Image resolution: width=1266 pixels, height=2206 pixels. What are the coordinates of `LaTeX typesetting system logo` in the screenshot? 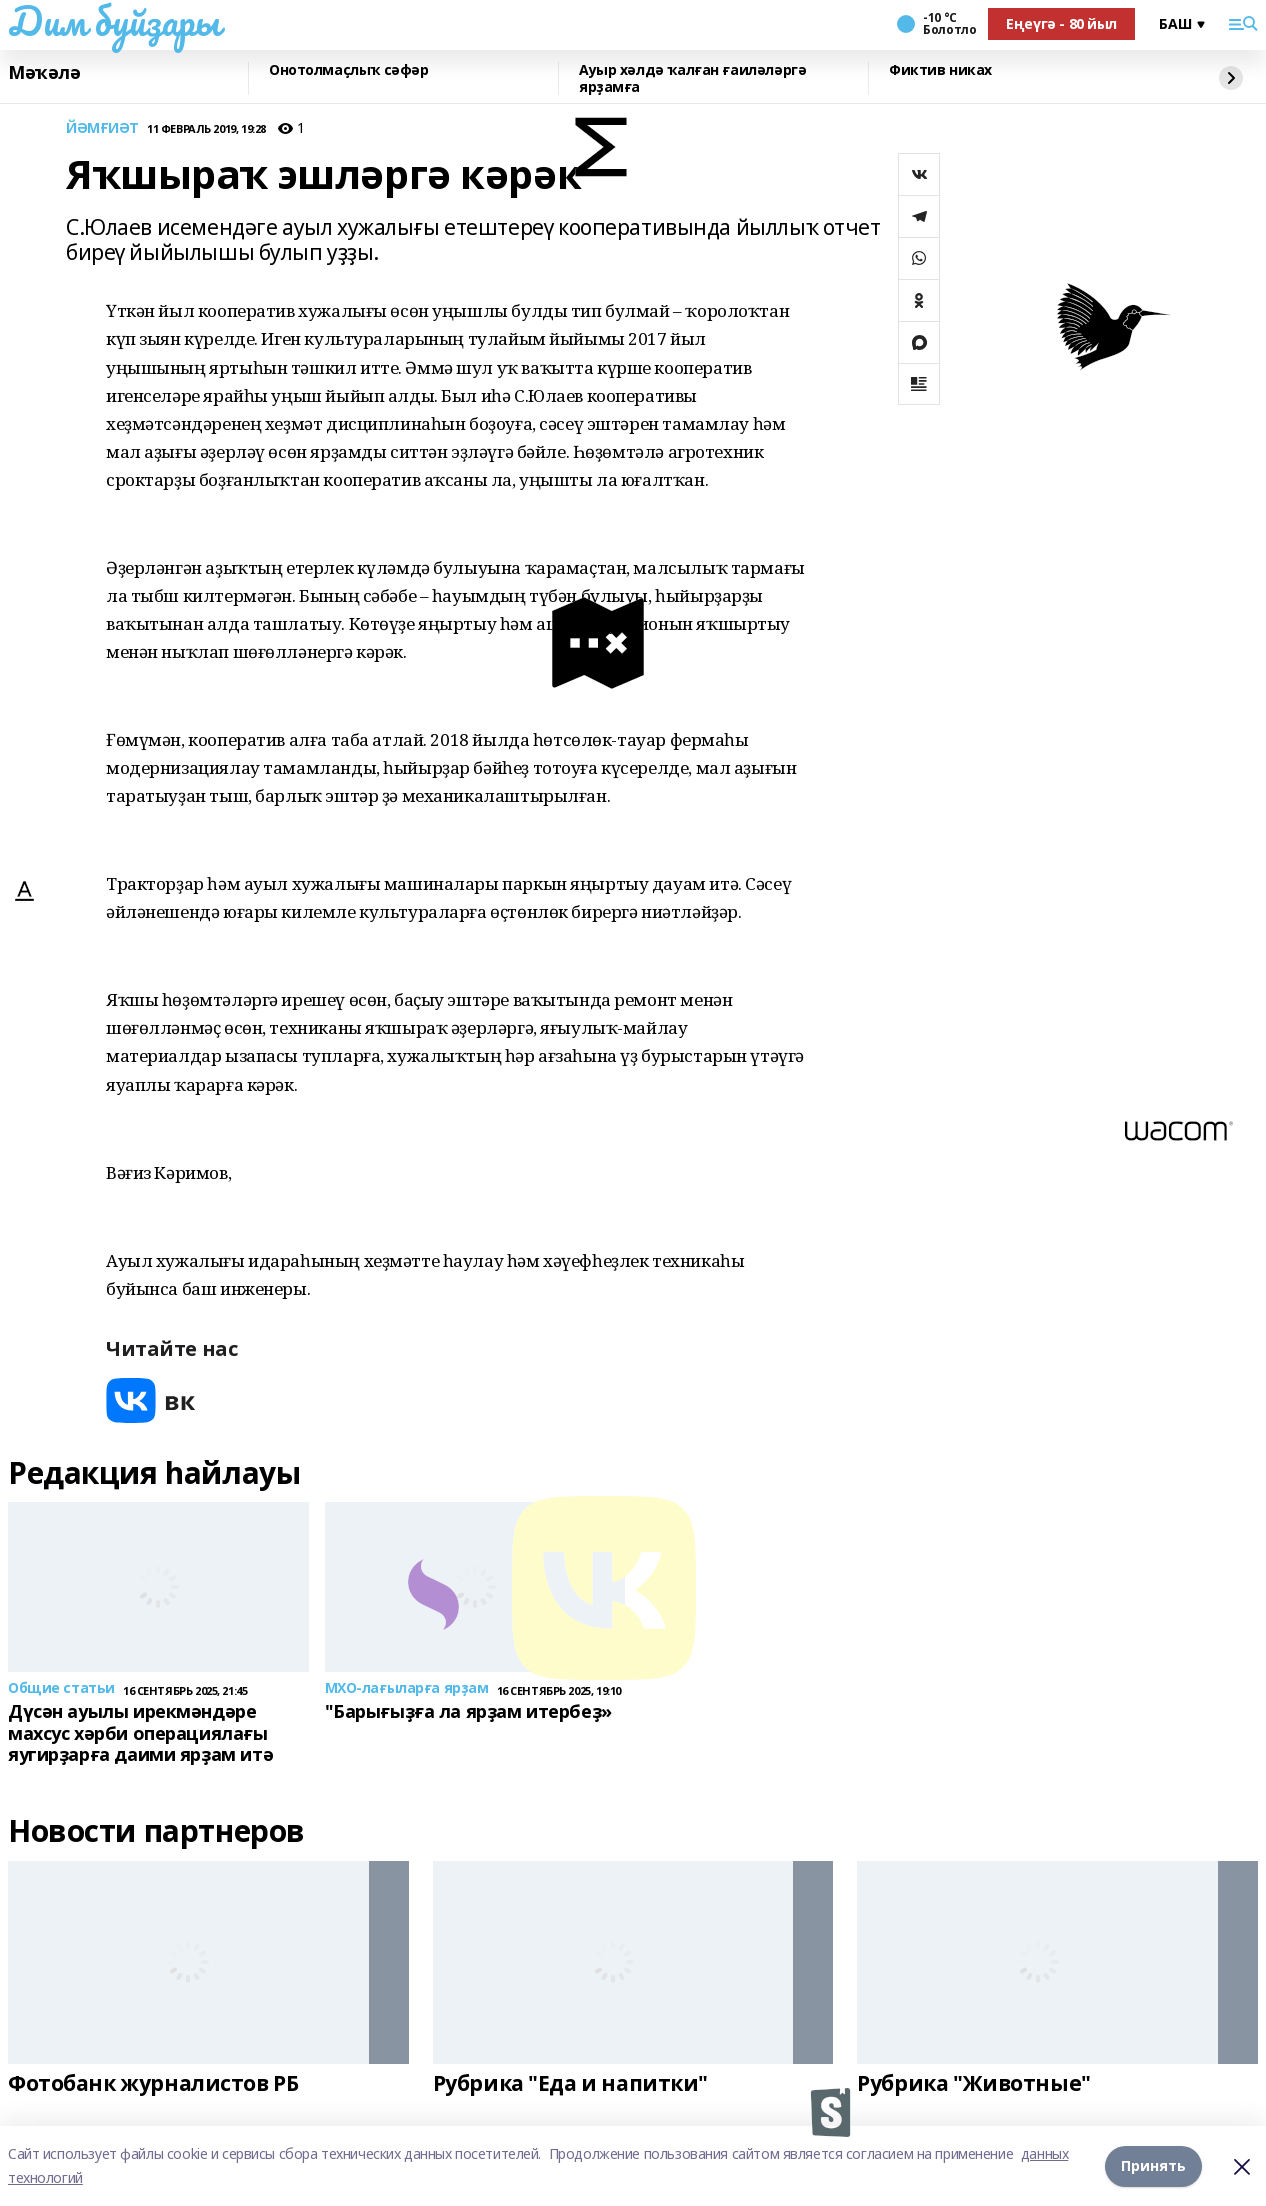 It's located at (1114, 327).